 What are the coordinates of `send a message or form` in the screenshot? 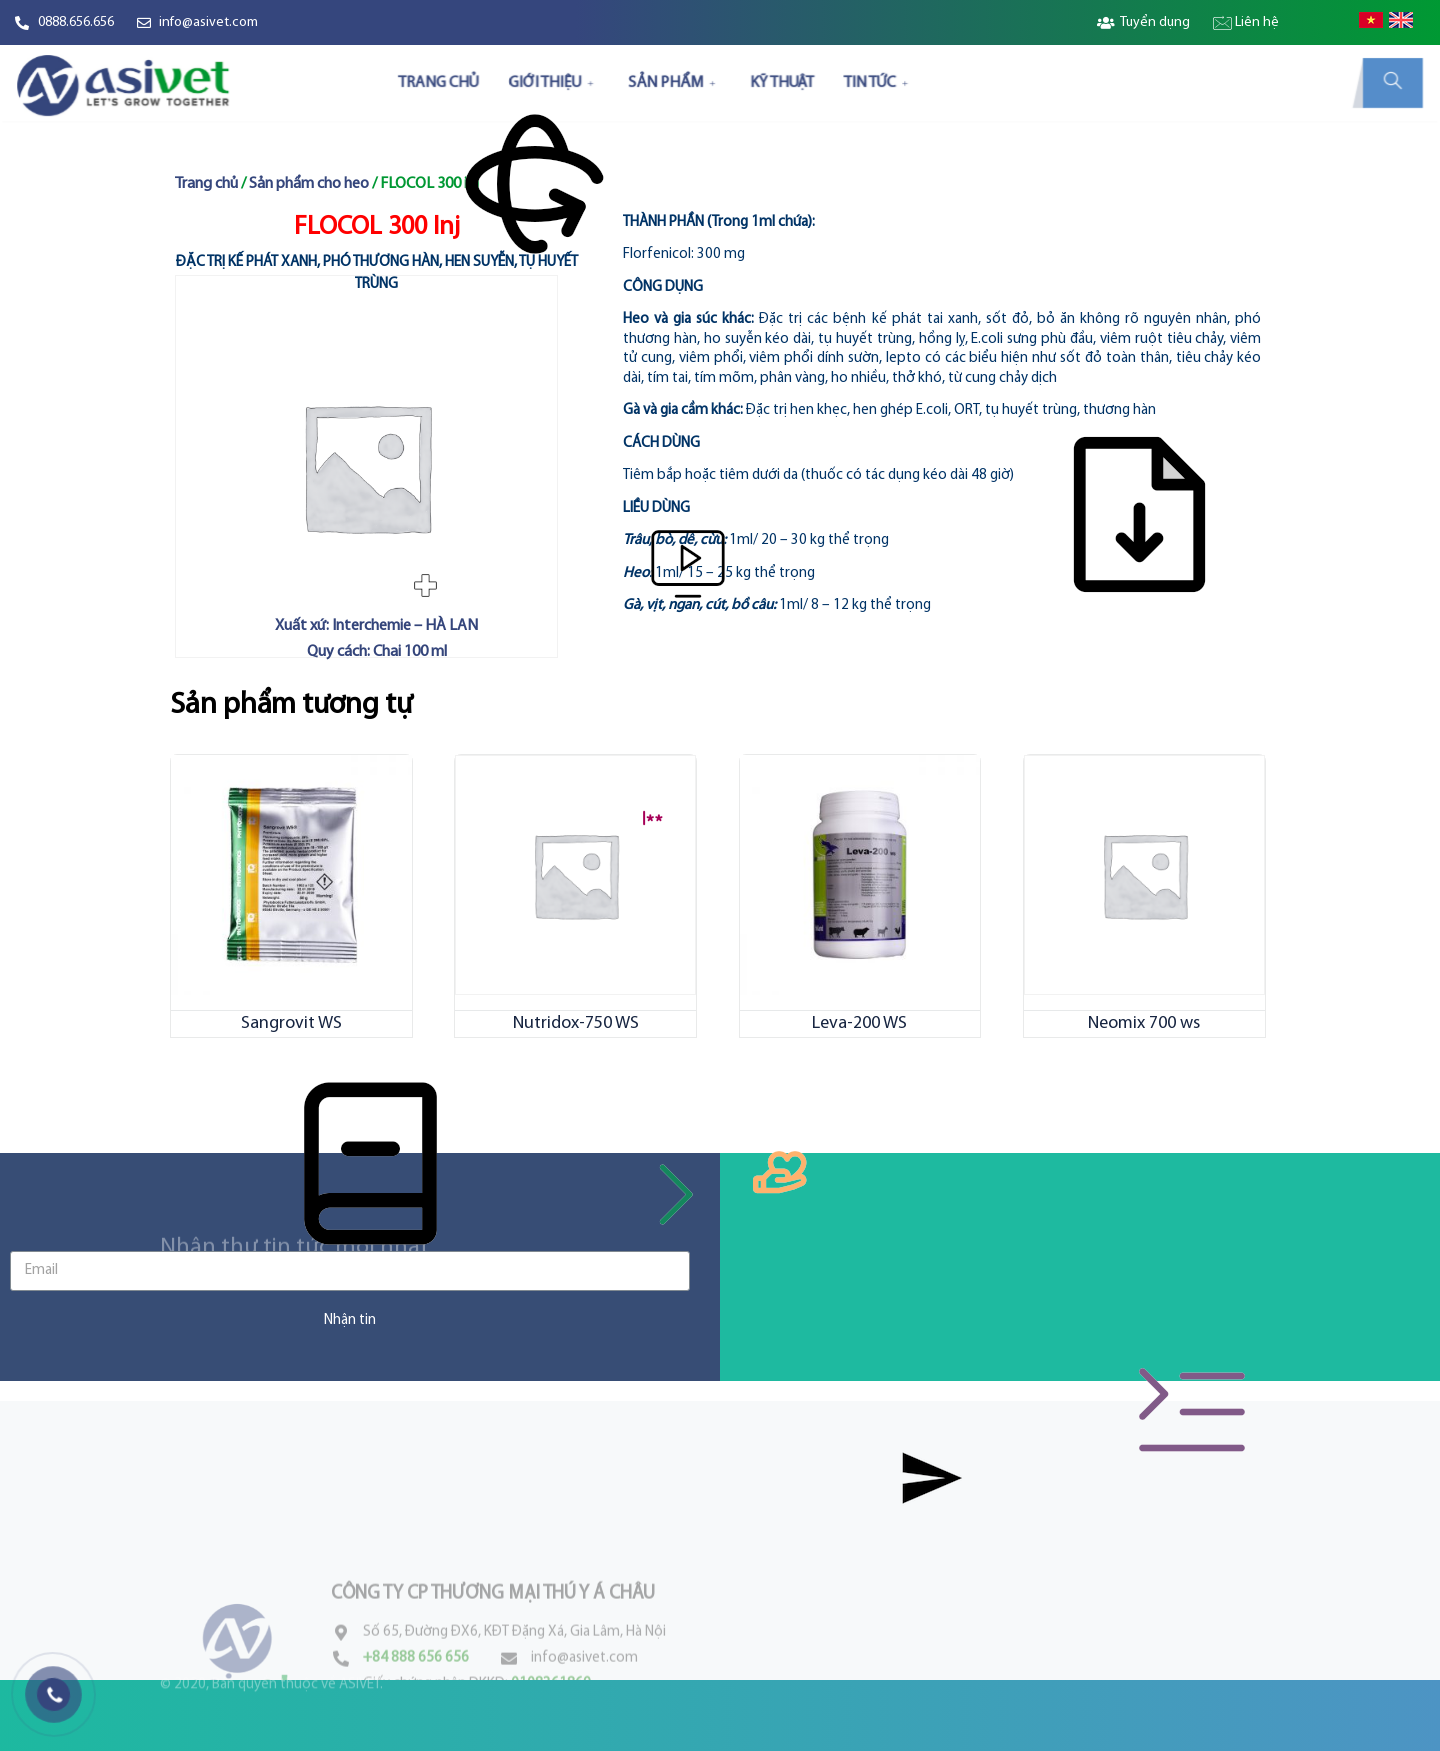 It's located at (931, 1478).